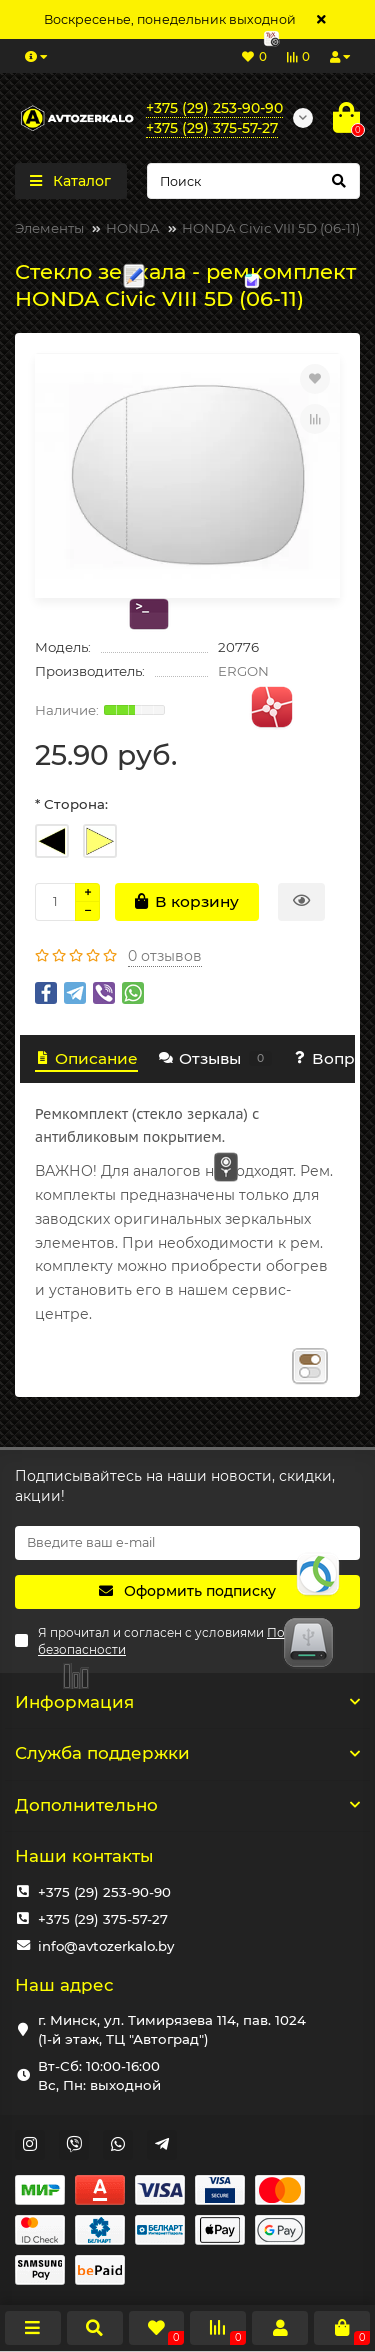 The height and width of the screenshot is (2352, 375). Describe the element at coordinates (272, 707) in the screenshot. I see `open rygel media server application` at that location.